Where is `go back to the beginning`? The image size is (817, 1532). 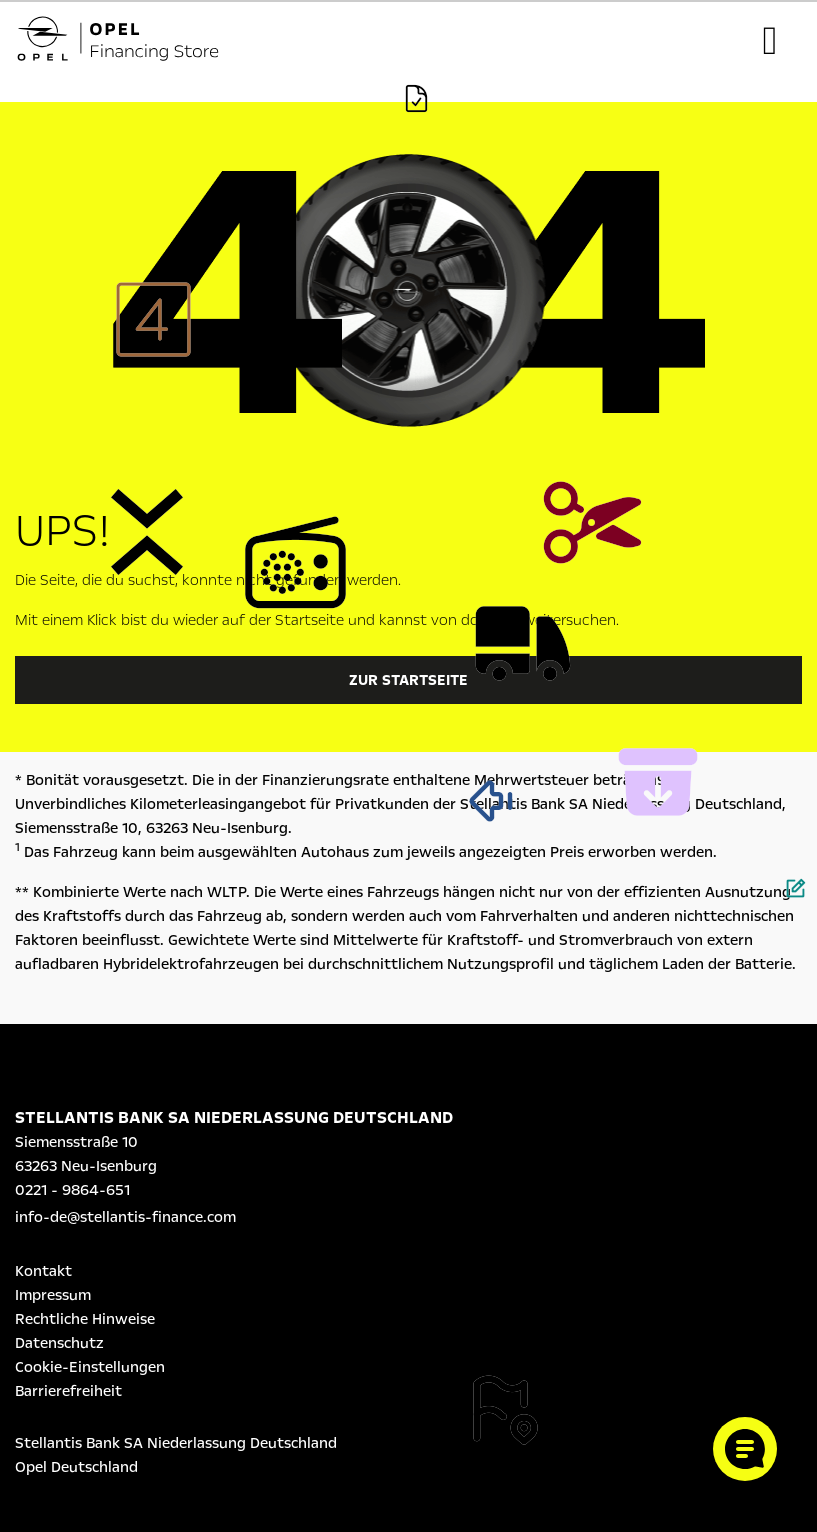 go back to the beginning is located at coordinates (492, 801).